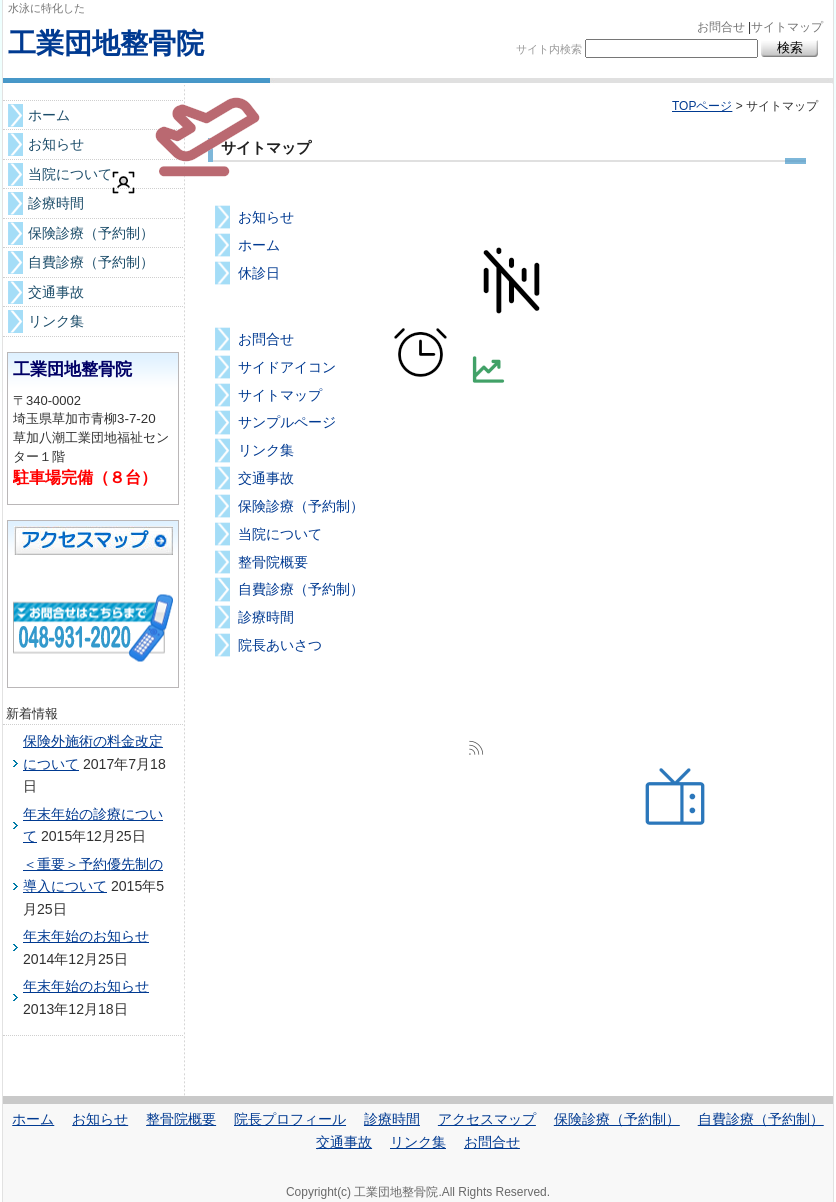 Image resolution: width=836 pixels, height=1202 pixels. I want to click on view analytics or performance metrics, so click(488, 369).